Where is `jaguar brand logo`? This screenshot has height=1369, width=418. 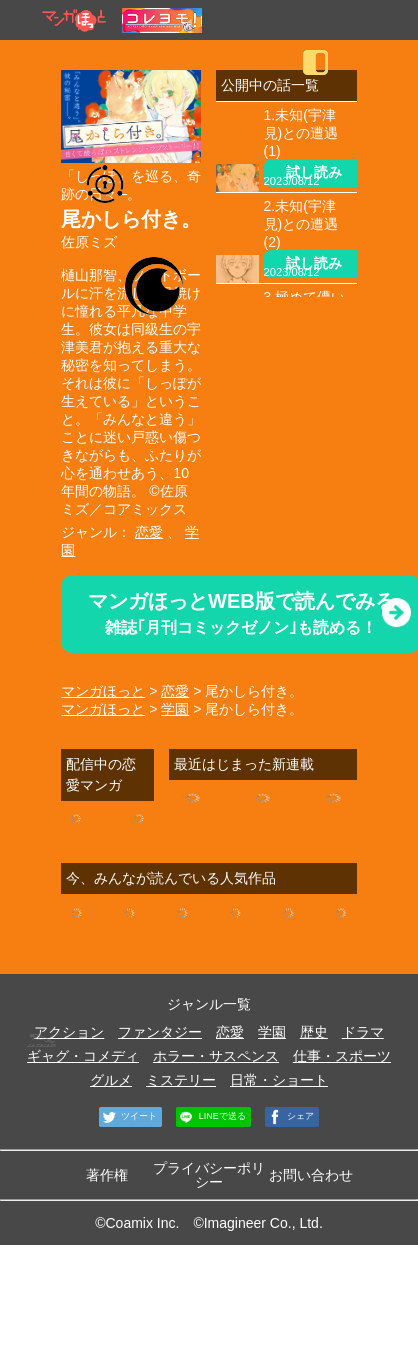
jaguar brand logo is located at coordinates (41, 1040).